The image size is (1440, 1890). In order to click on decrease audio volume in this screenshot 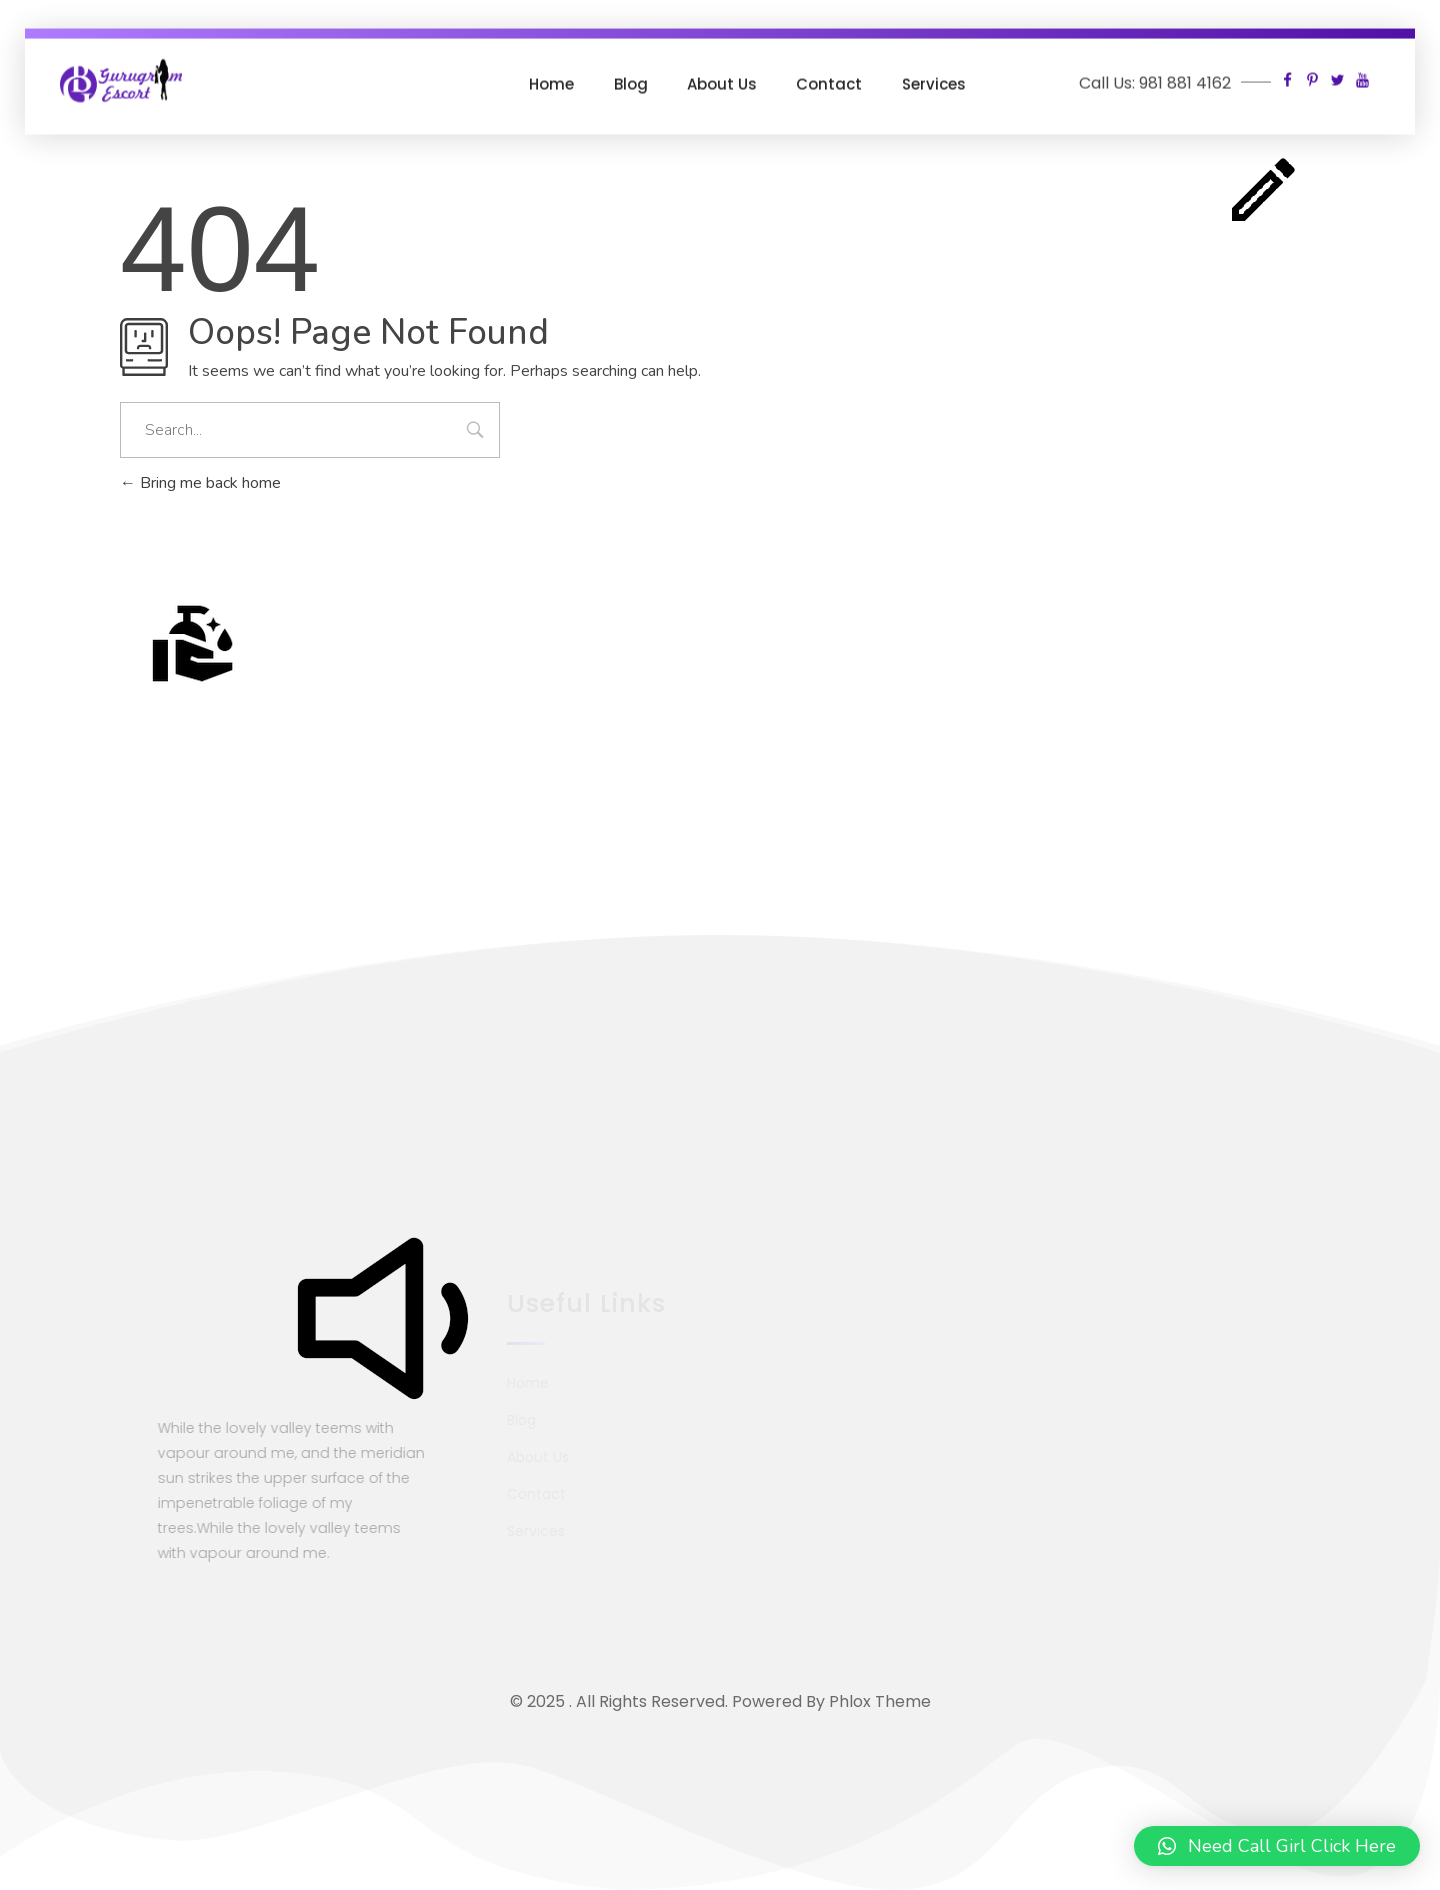, I will do `click(378, 1318)`.